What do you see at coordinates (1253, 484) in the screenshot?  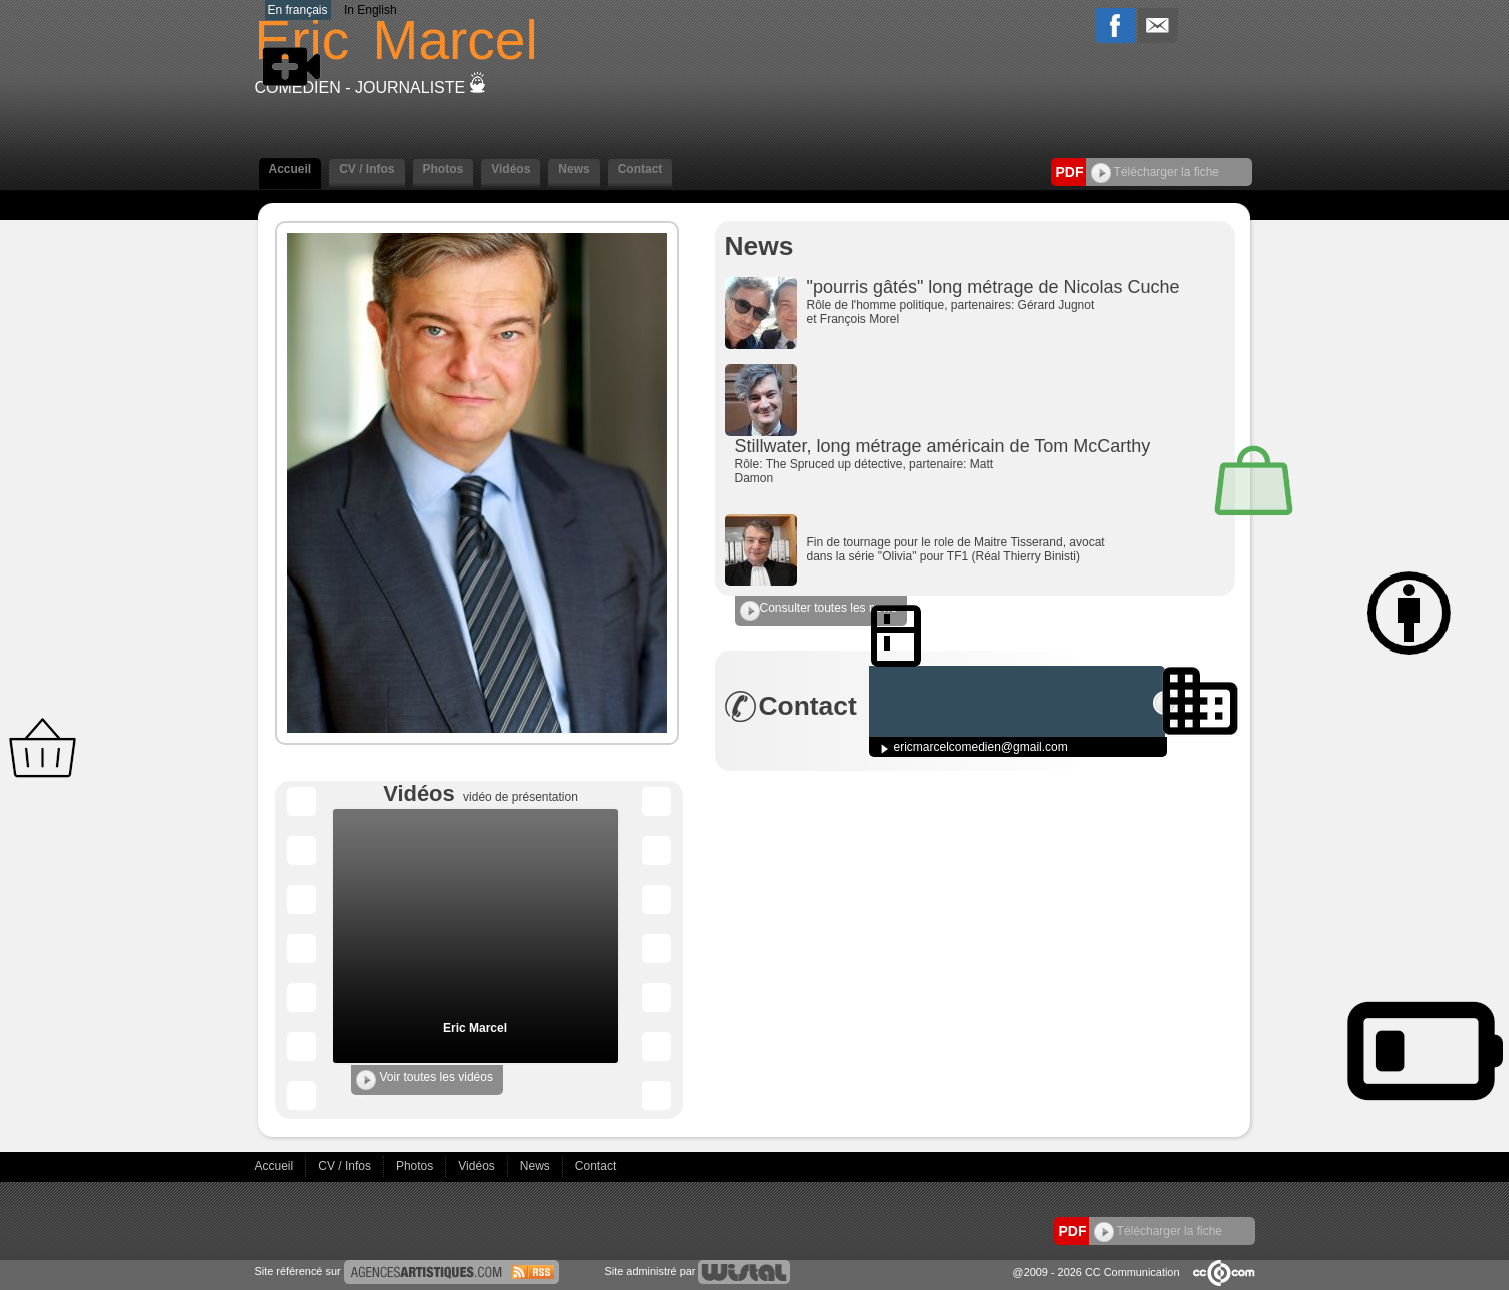 I see `view your shopping bag` at bounding box center [1253, 484].